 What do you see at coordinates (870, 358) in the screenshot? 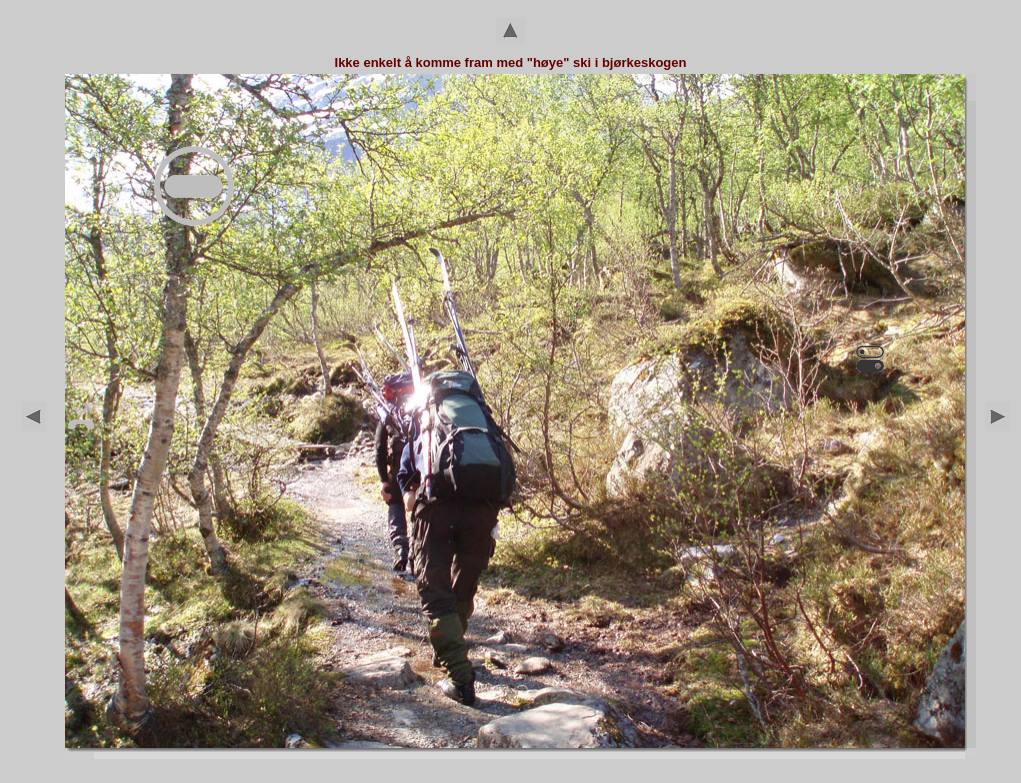
I see `access system tweaks and customization settings` at bounding box center [870, 358].